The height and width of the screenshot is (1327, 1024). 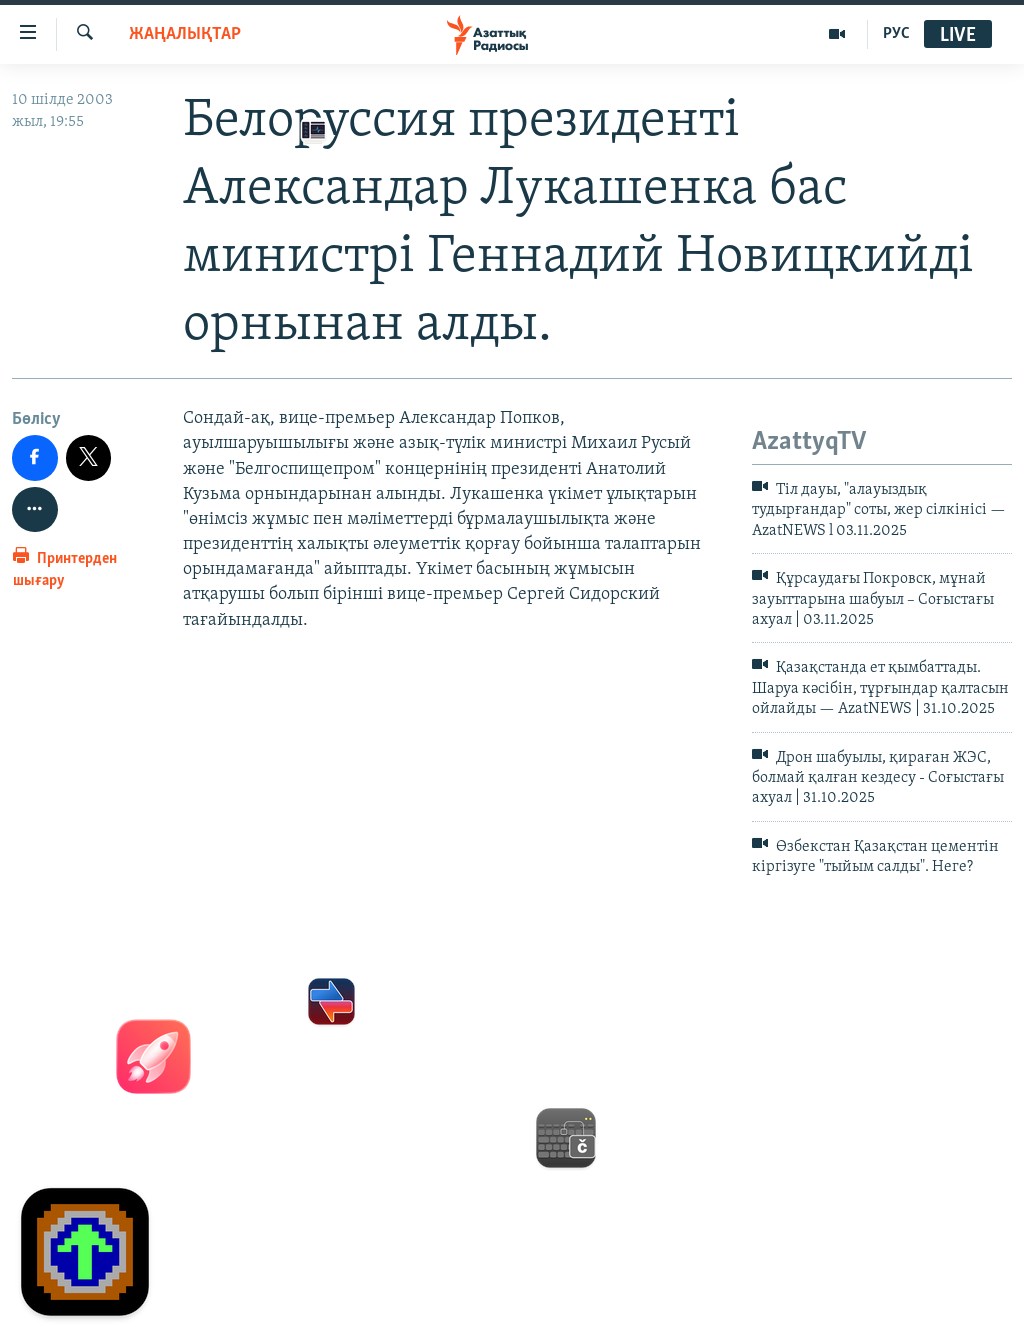 I want to click on open escambo currency or unit converter app, so click(x=331, y=1001).